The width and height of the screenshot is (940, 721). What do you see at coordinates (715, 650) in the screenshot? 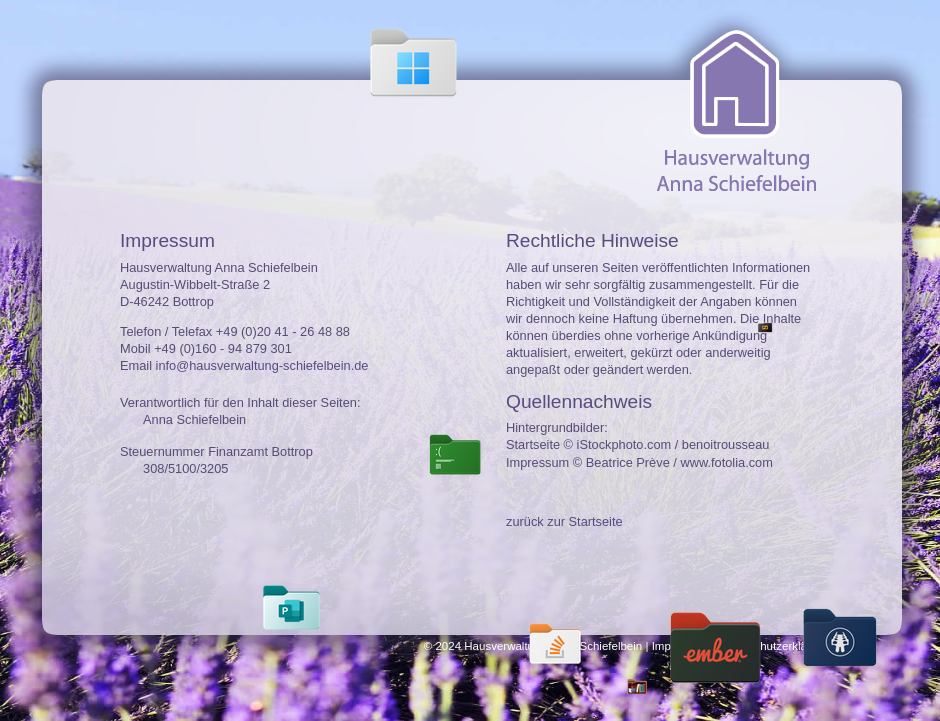
I see `folder containing ember.js project files` at bounding box center [715, 650].